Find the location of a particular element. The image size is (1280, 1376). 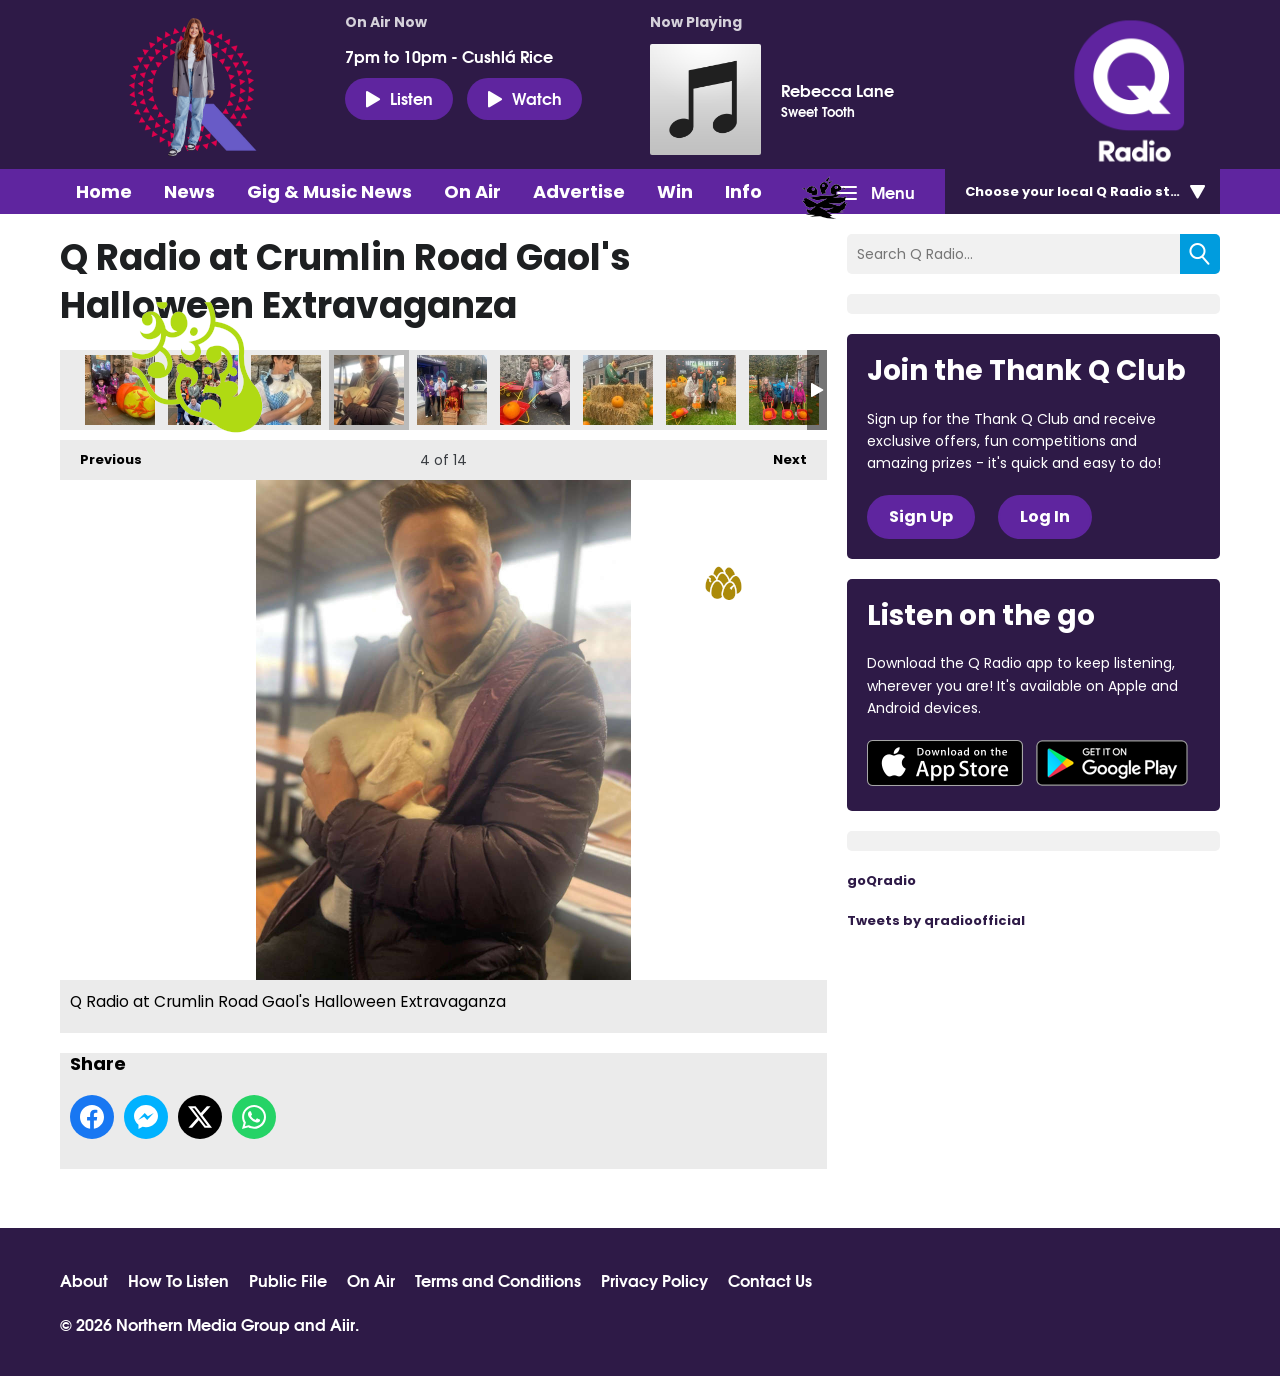

indicates a nest or breeding area in gameplay is located at coordinates (723, 583).